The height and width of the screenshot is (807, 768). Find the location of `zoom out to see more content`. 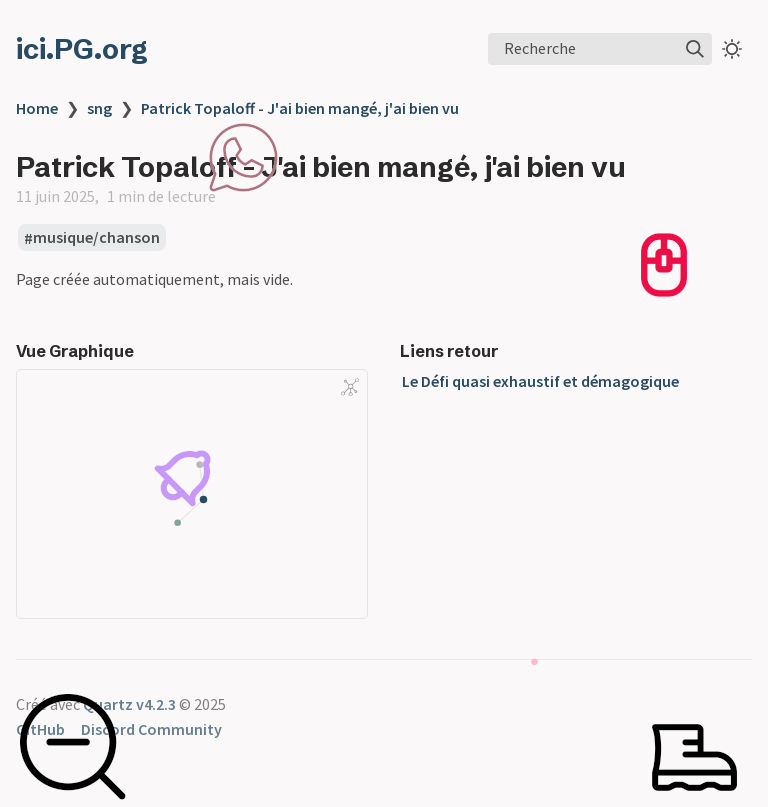

zoom out to see more content is located at coordinates (75, 749).